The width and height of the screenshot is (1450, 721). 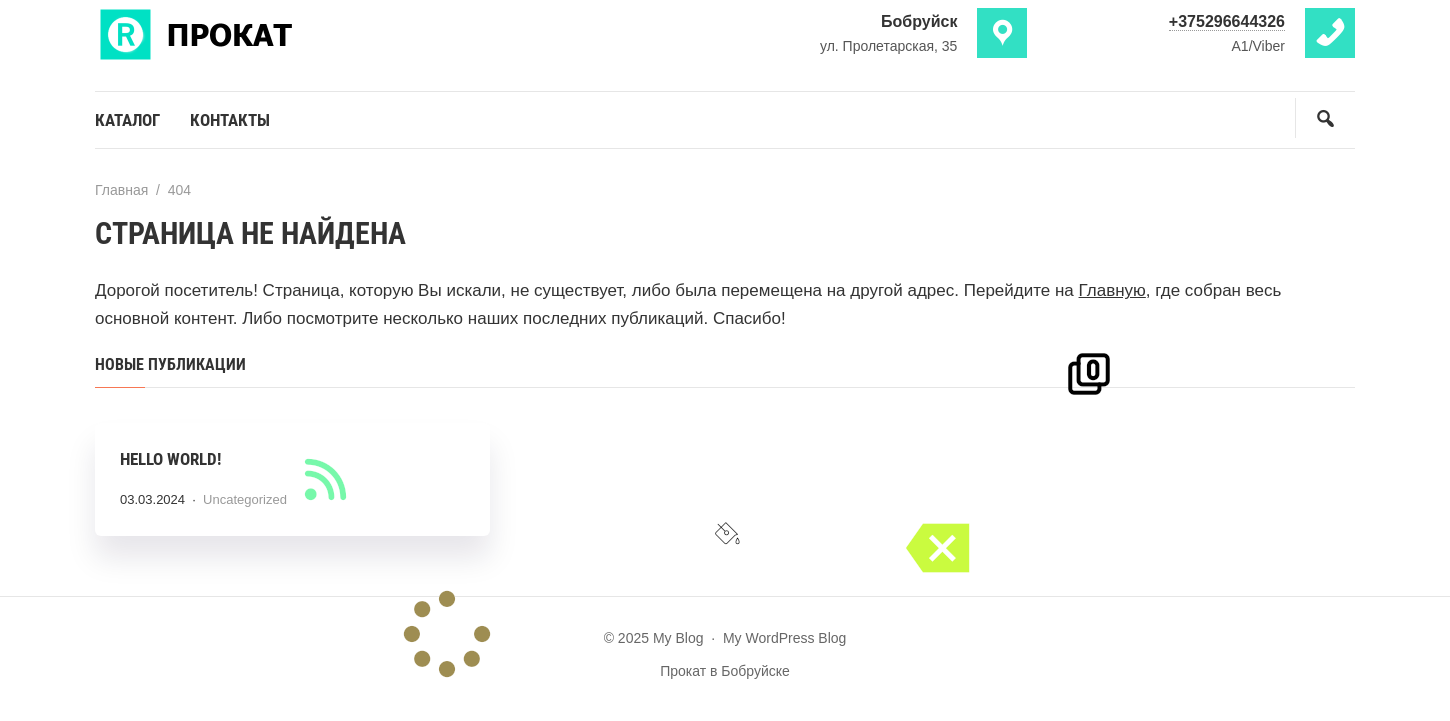 What do you see at coordinates (1089, 374) in the screenshot?
I see `indicates zero items in a collection or stack` at bounding box center [1089, 374].